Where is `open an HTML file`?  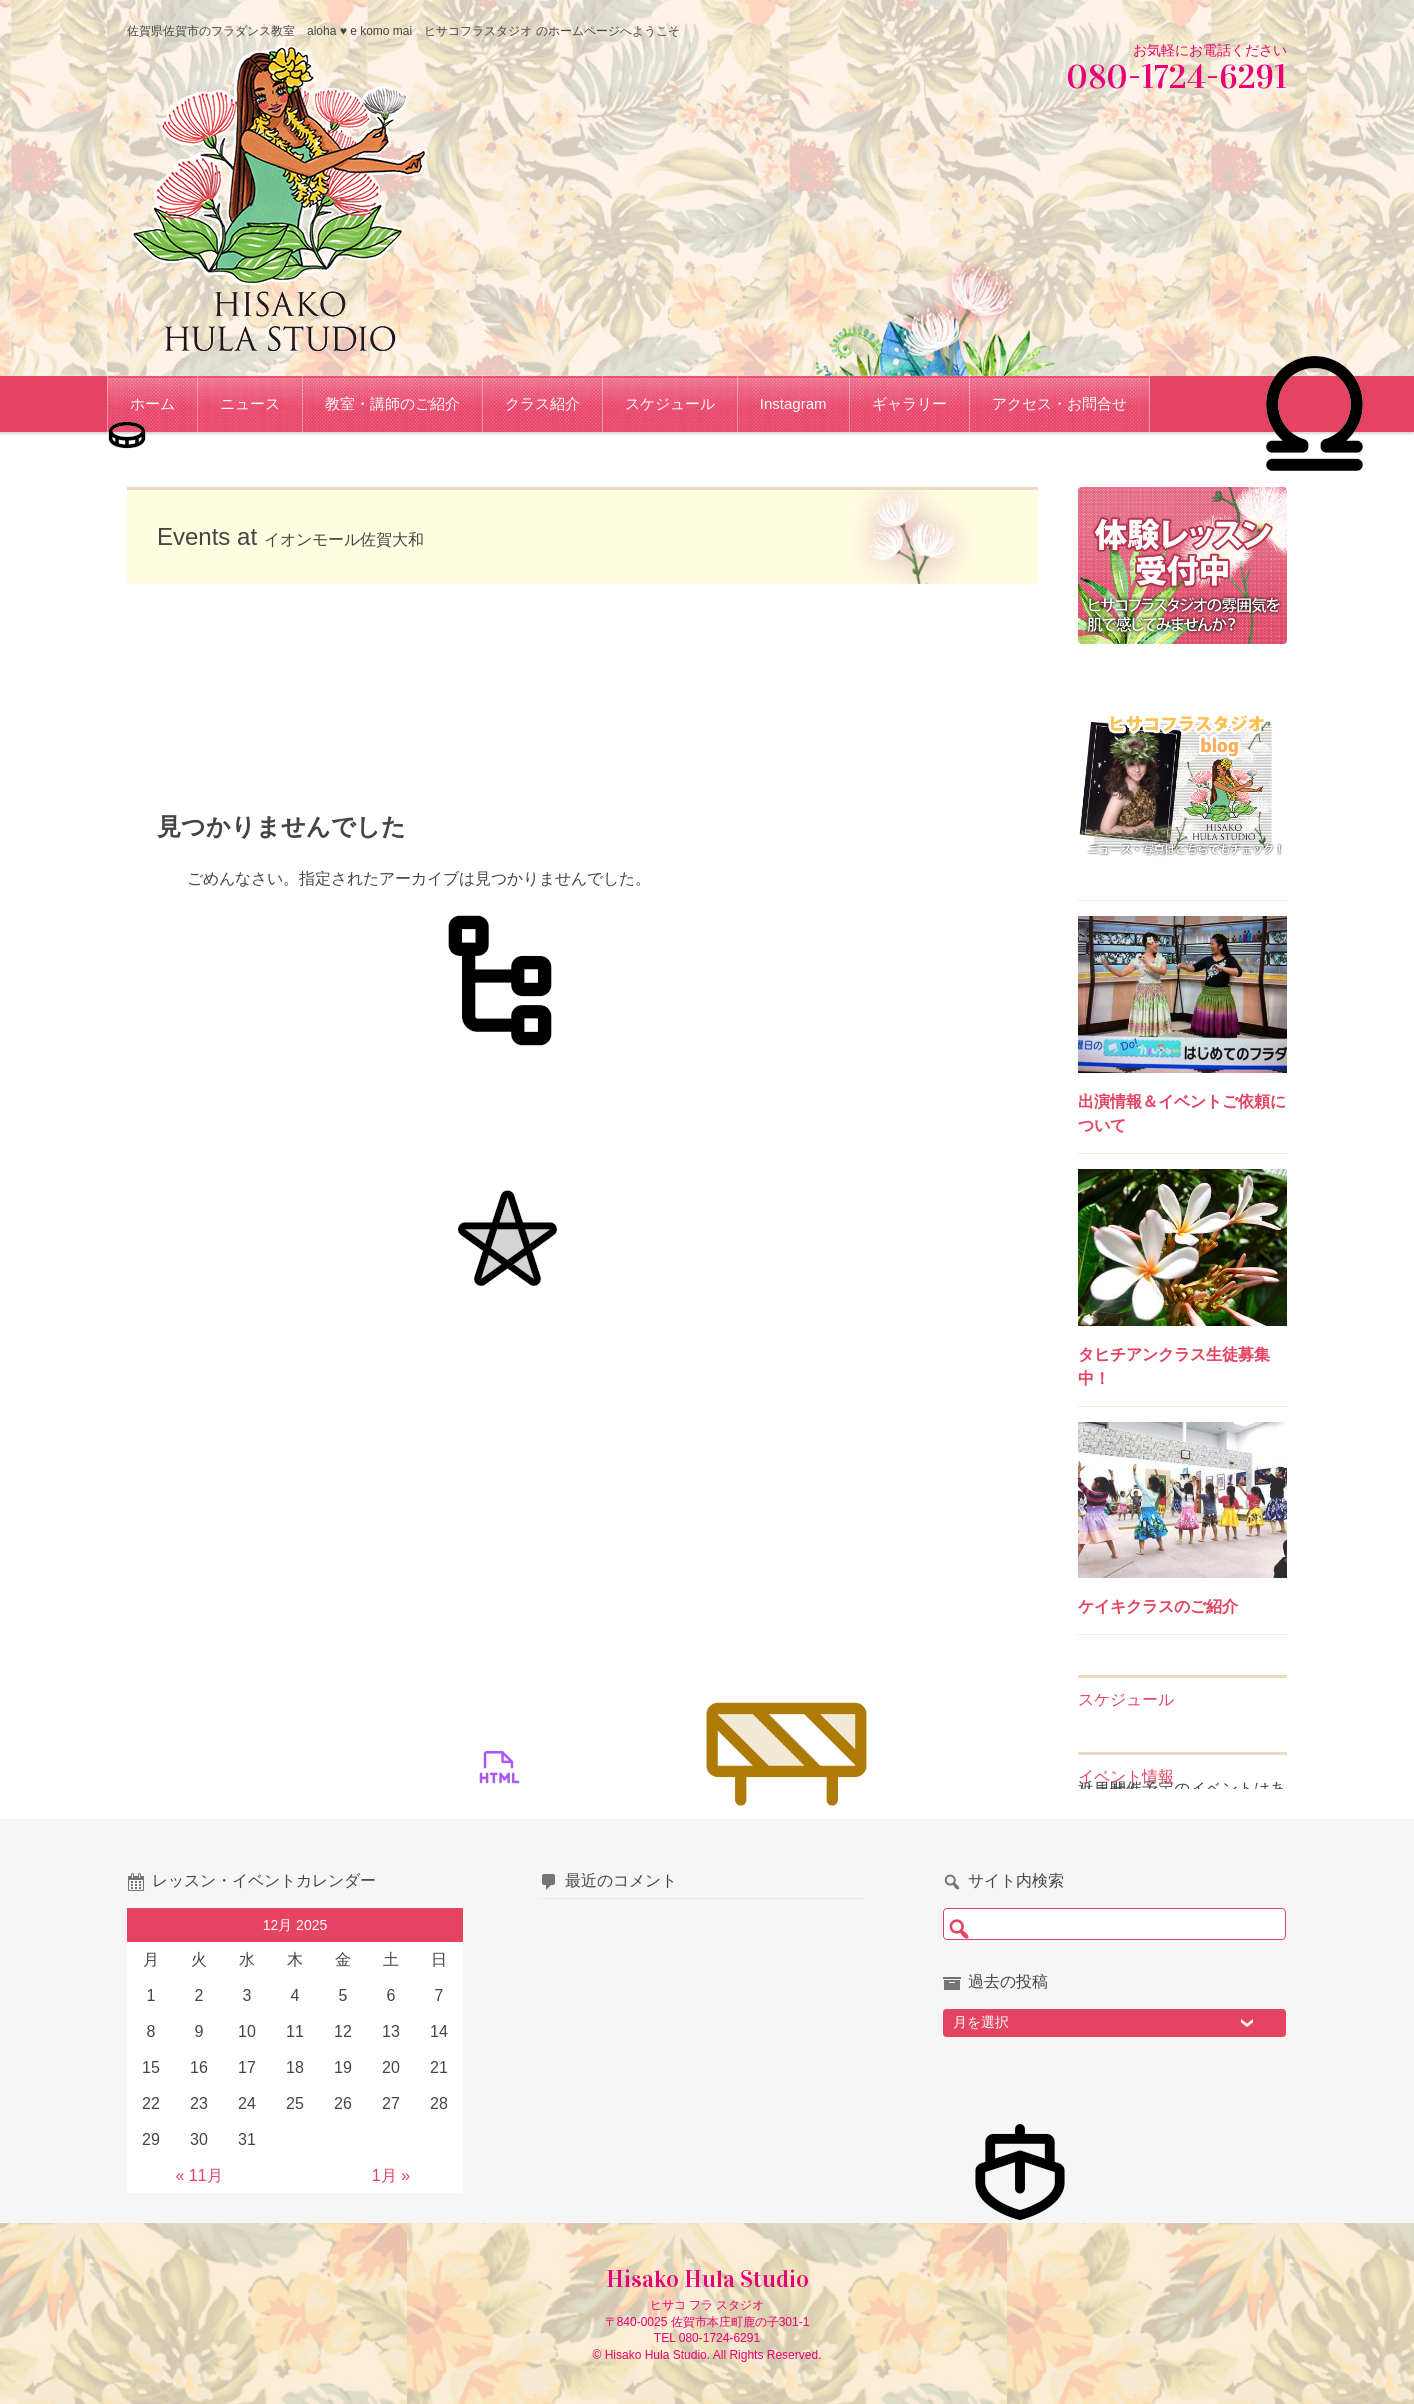 open an HTML file is located at coordinates (498, 1768).